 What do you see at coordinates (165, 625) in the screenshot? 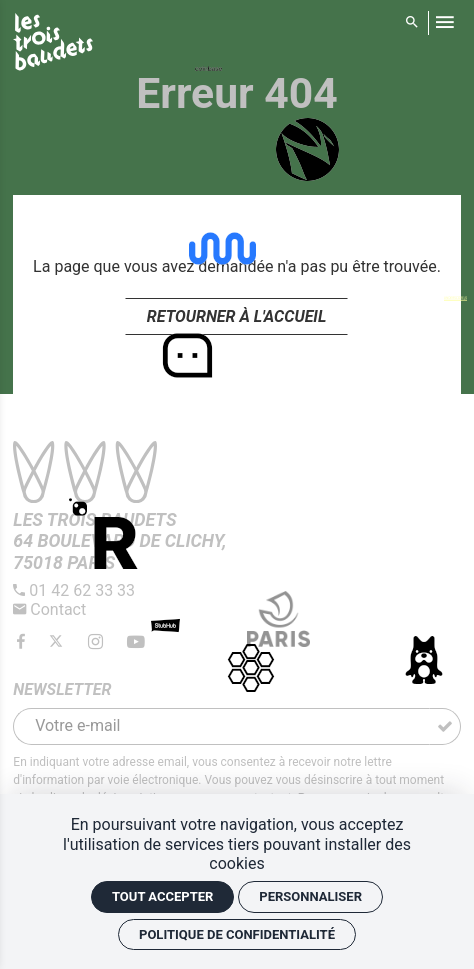
I see `open the StubHub app` at bounding box center [165, 625].